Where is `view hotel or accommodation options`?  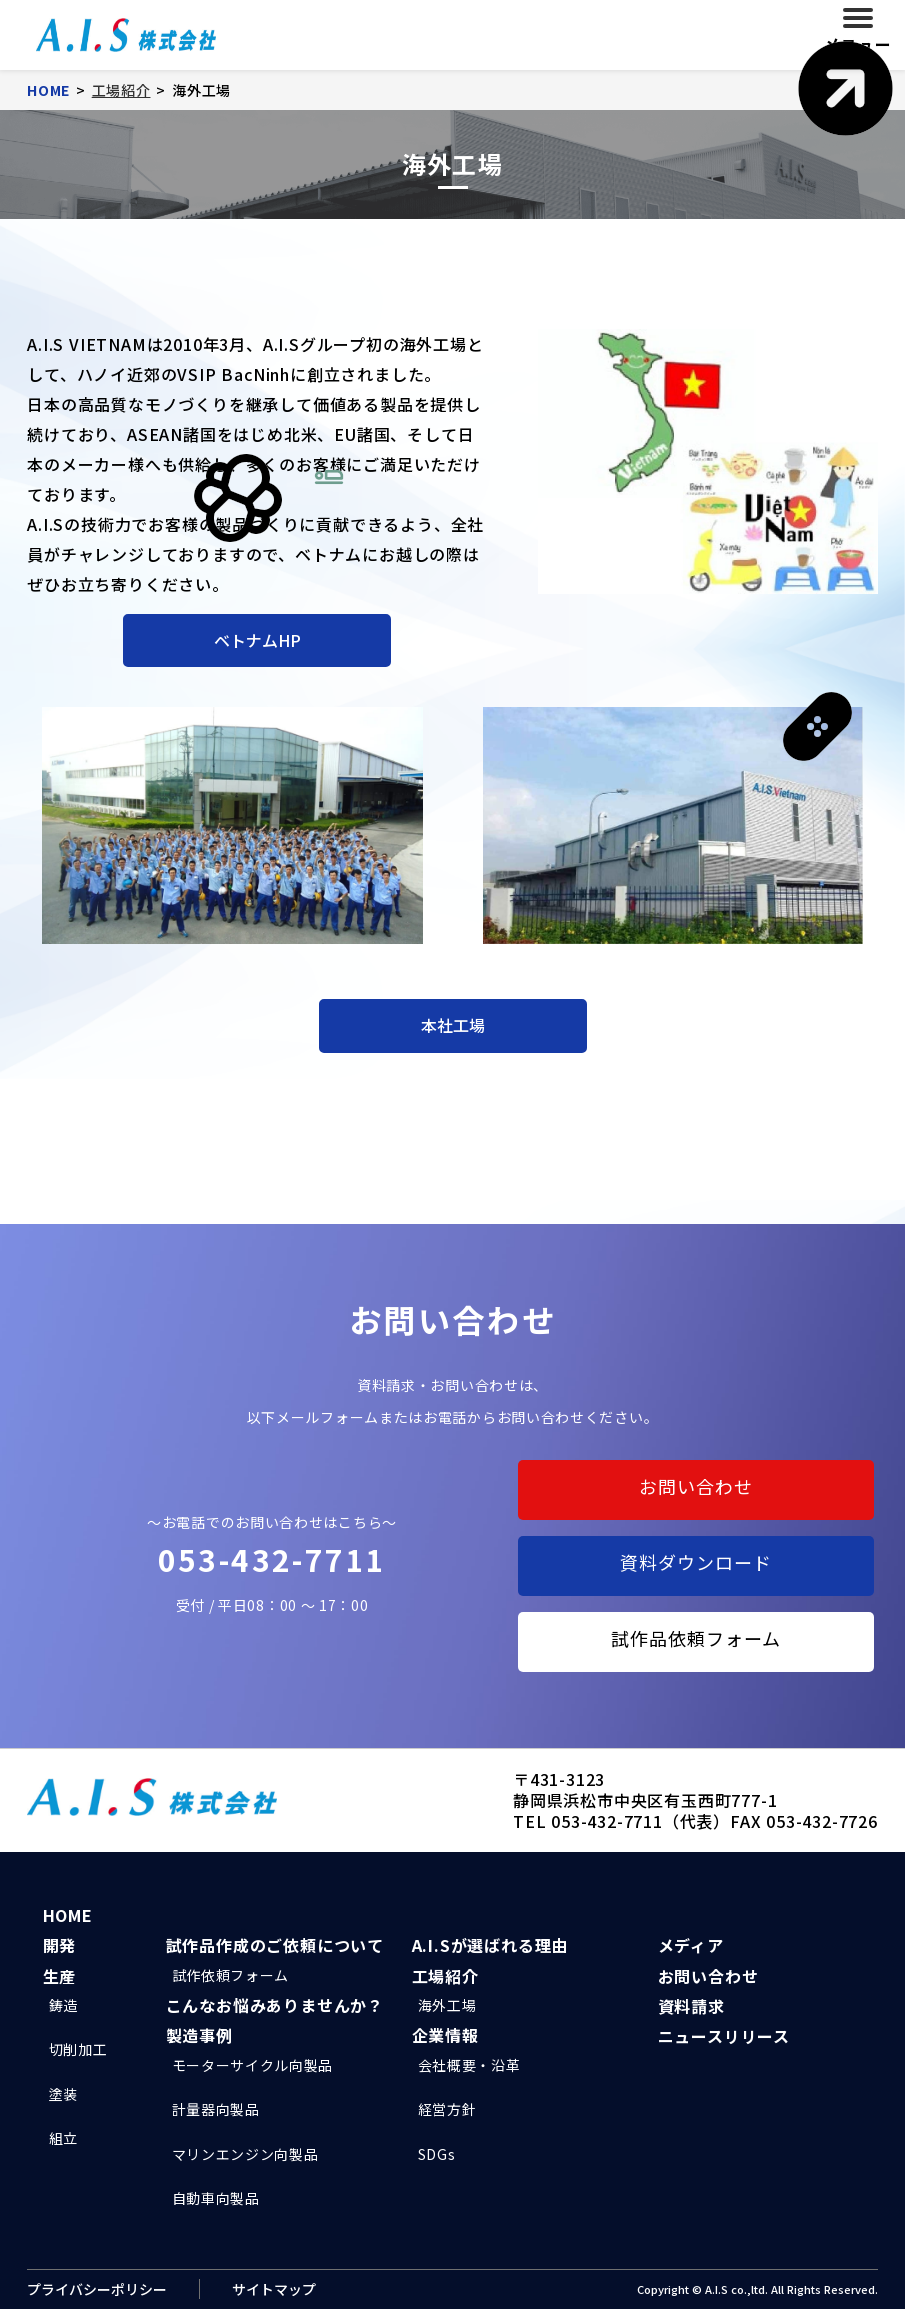
view hotel or accommodation options is located at coordinates (329, 477).